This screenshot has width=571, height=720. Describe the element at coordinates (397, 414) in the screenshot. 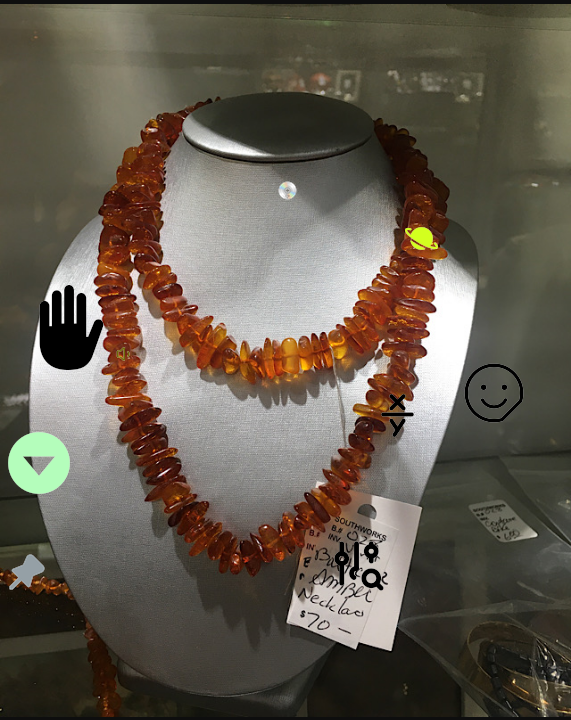

I see `perform division calculation` at that location.